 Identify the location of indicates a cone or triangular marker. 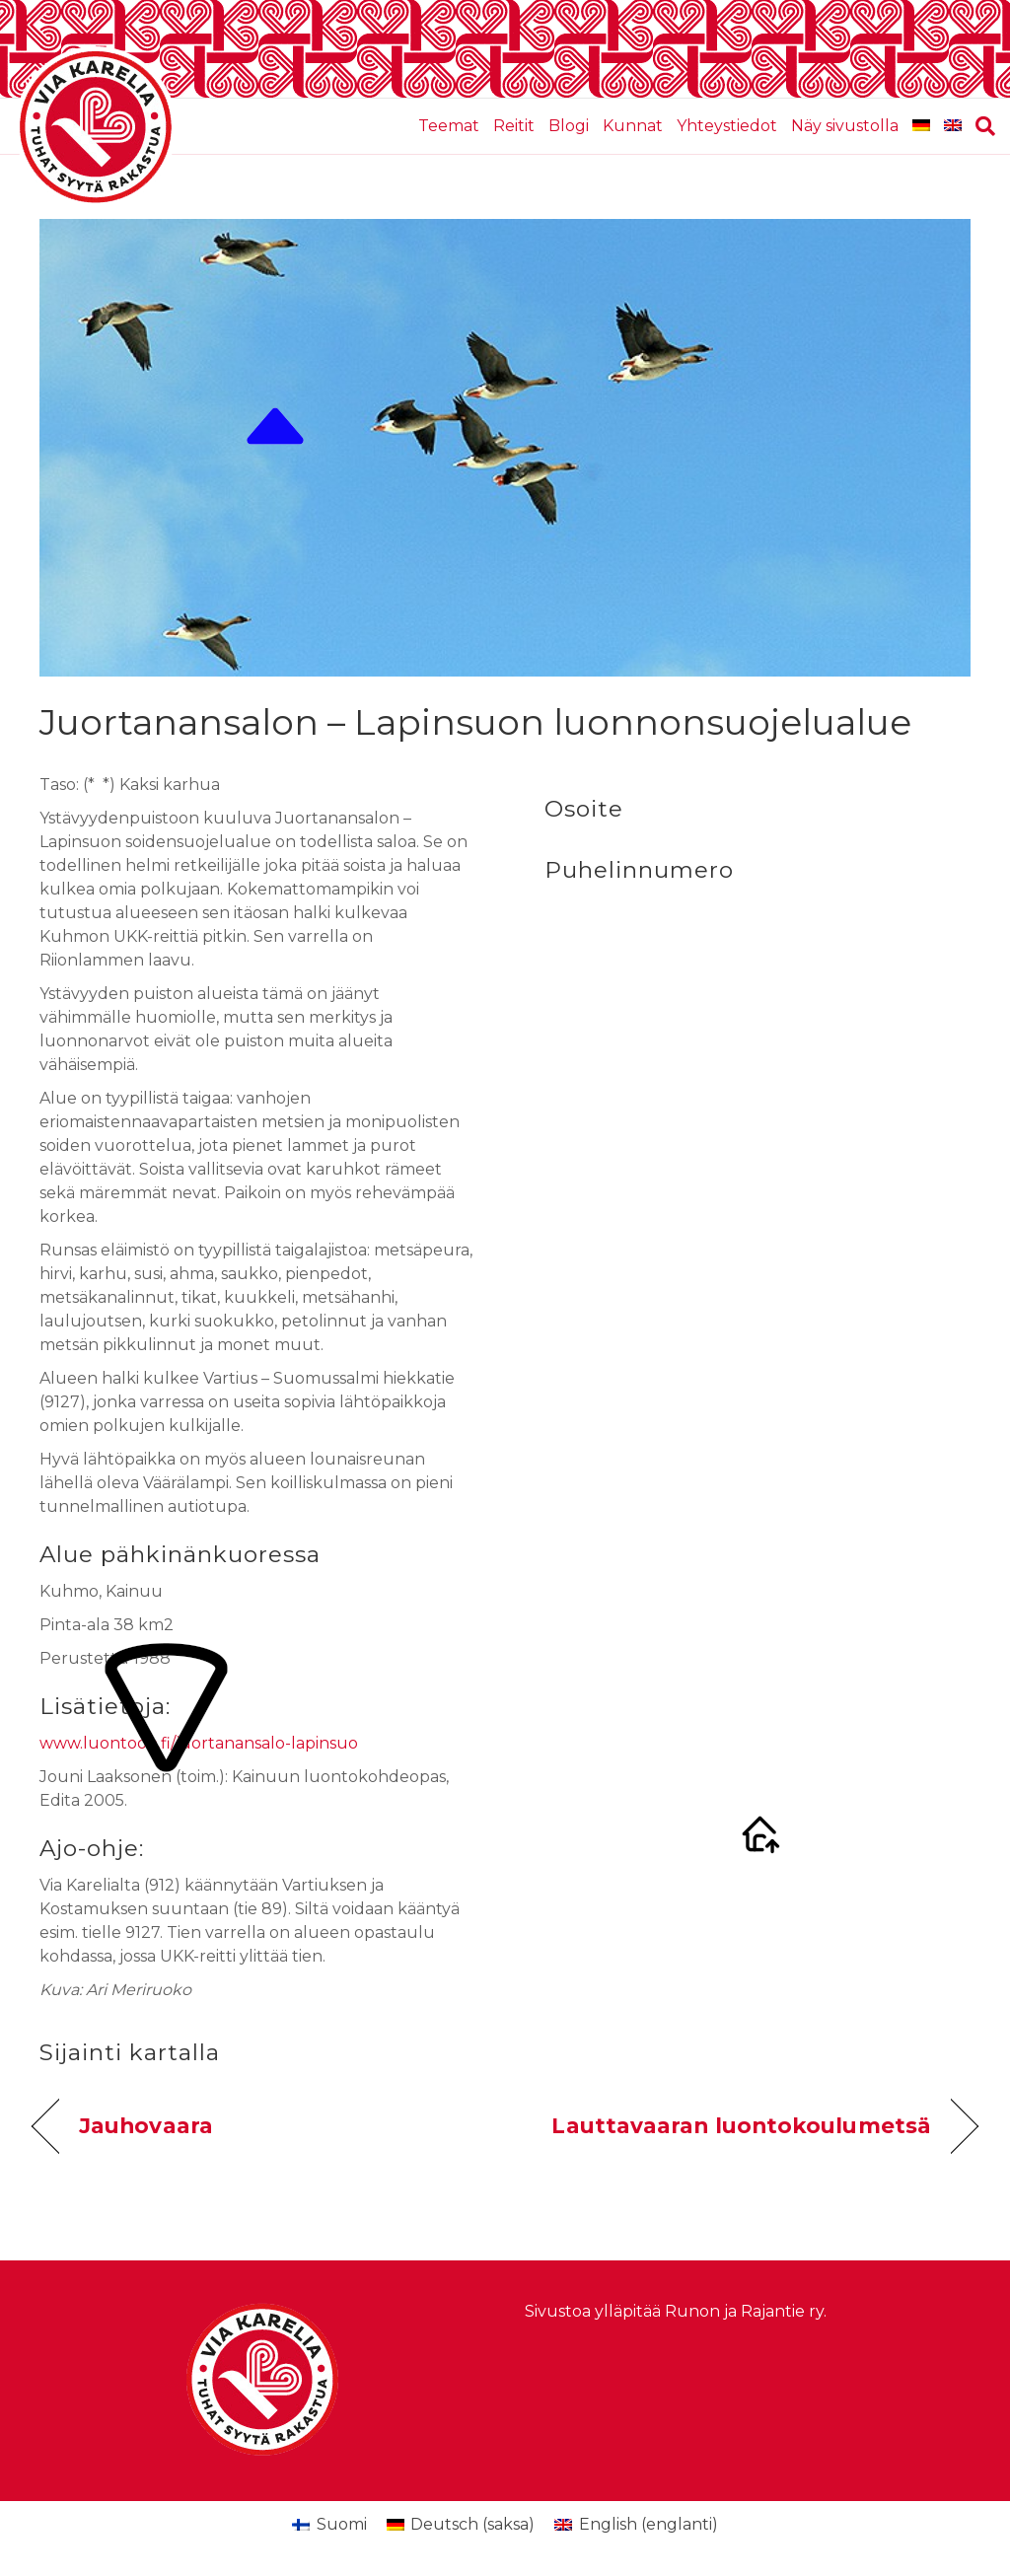
(166, 1710).